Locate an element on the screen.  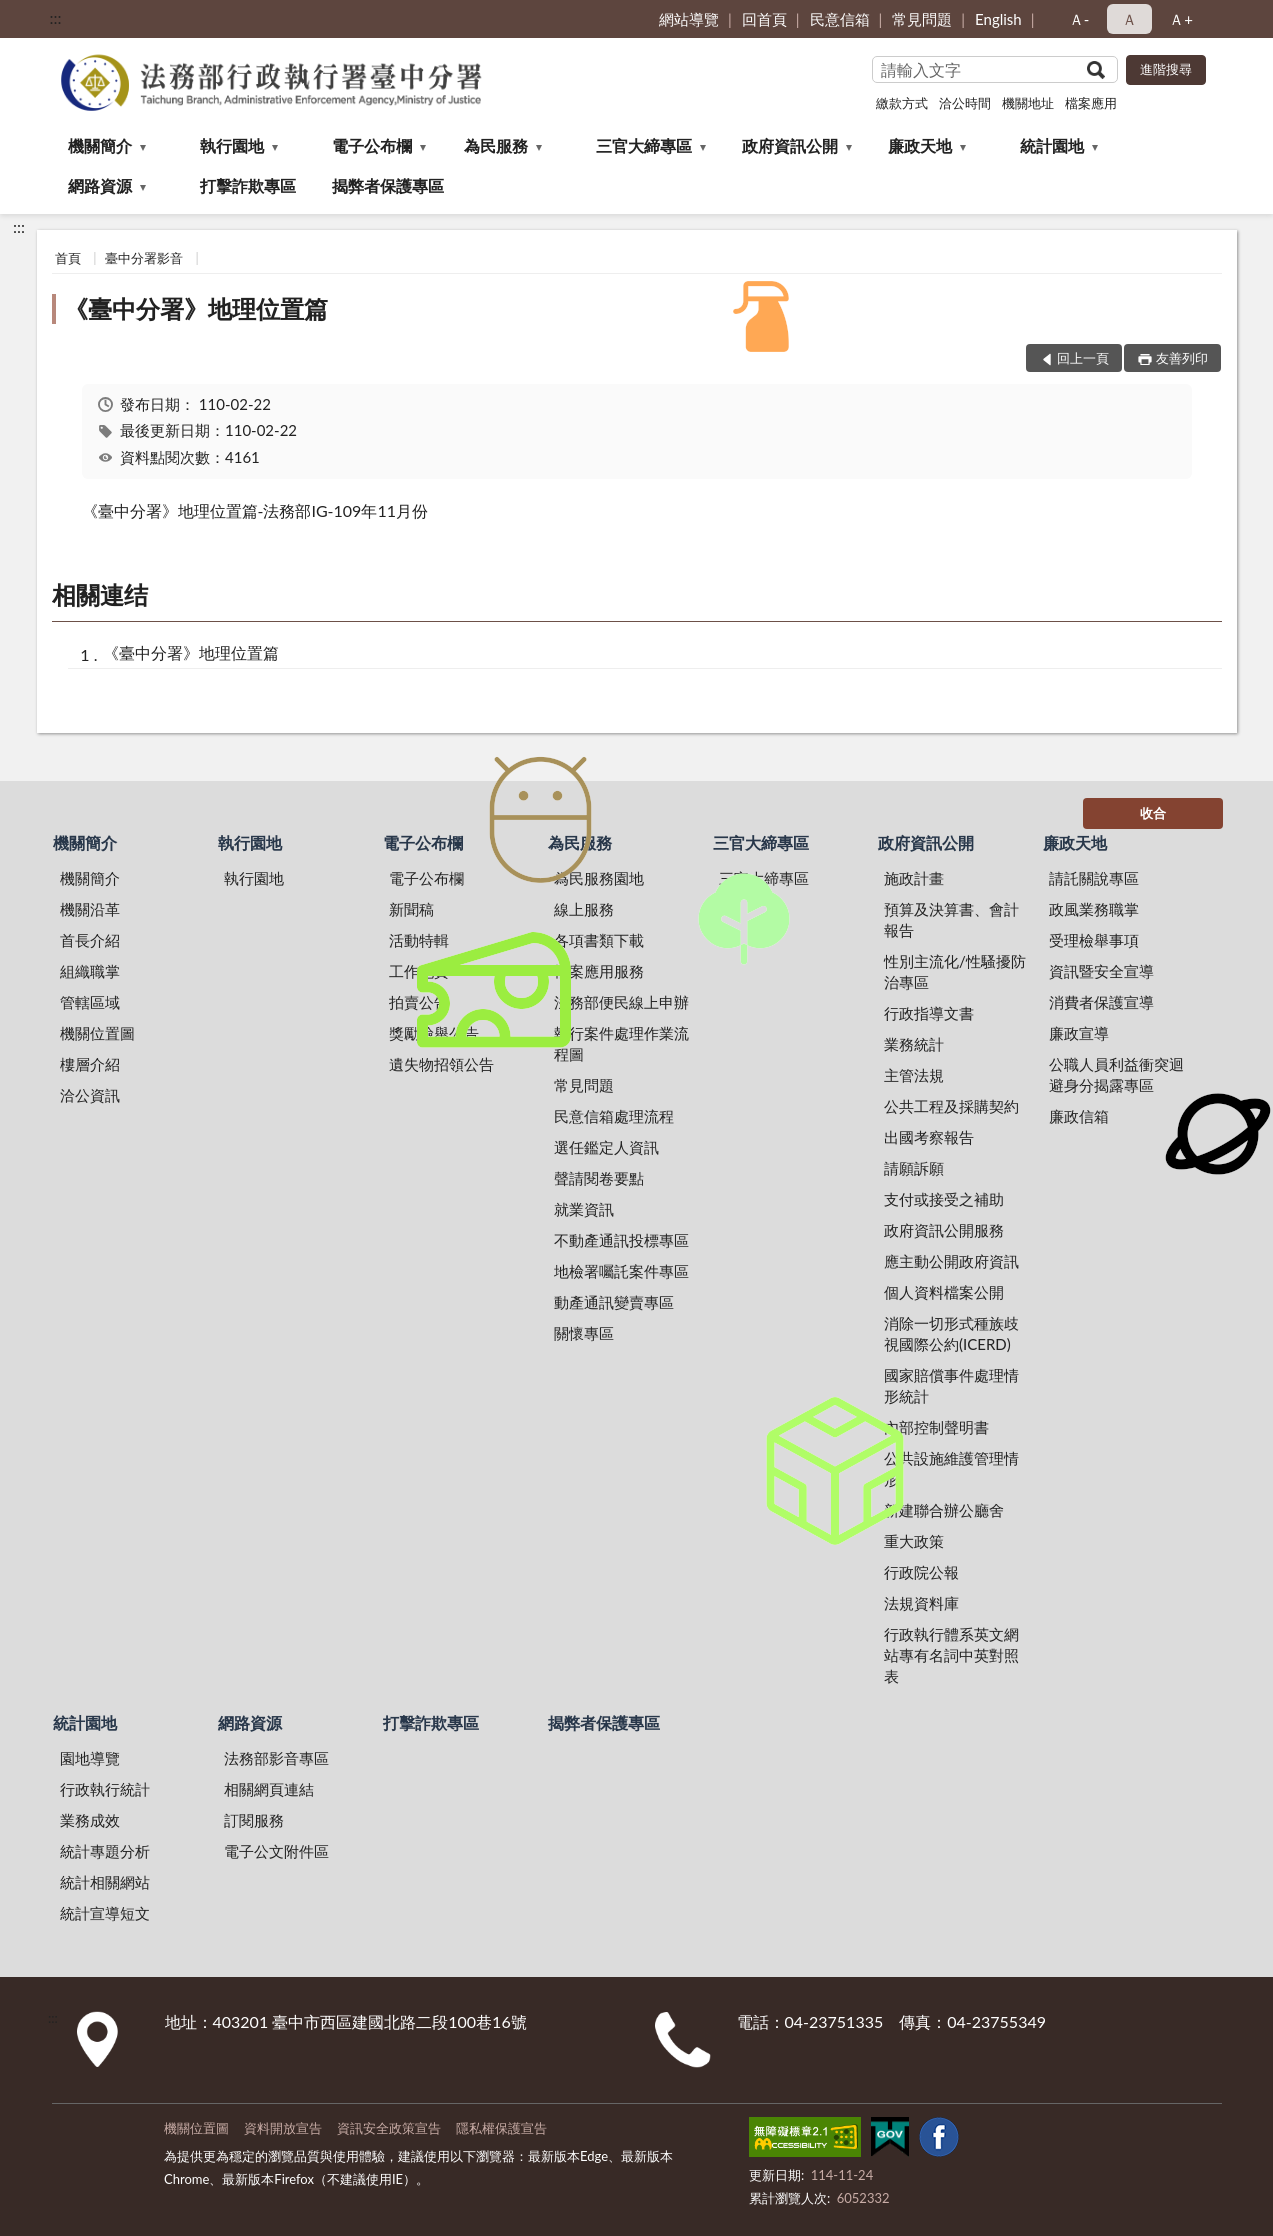
cheese or dairy product category is located at coordinates (494, 998).